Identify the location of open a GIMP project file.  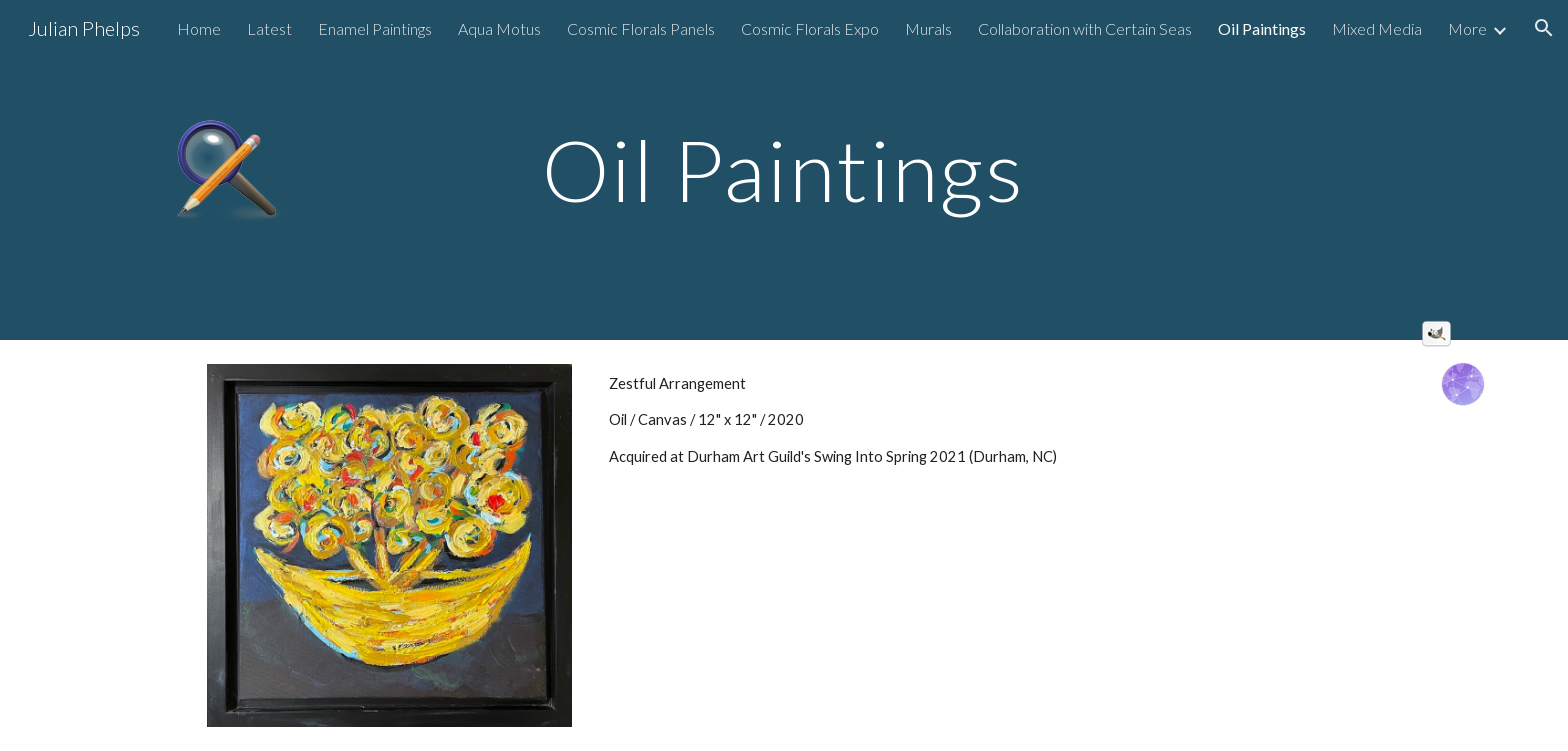
(1436, 332).